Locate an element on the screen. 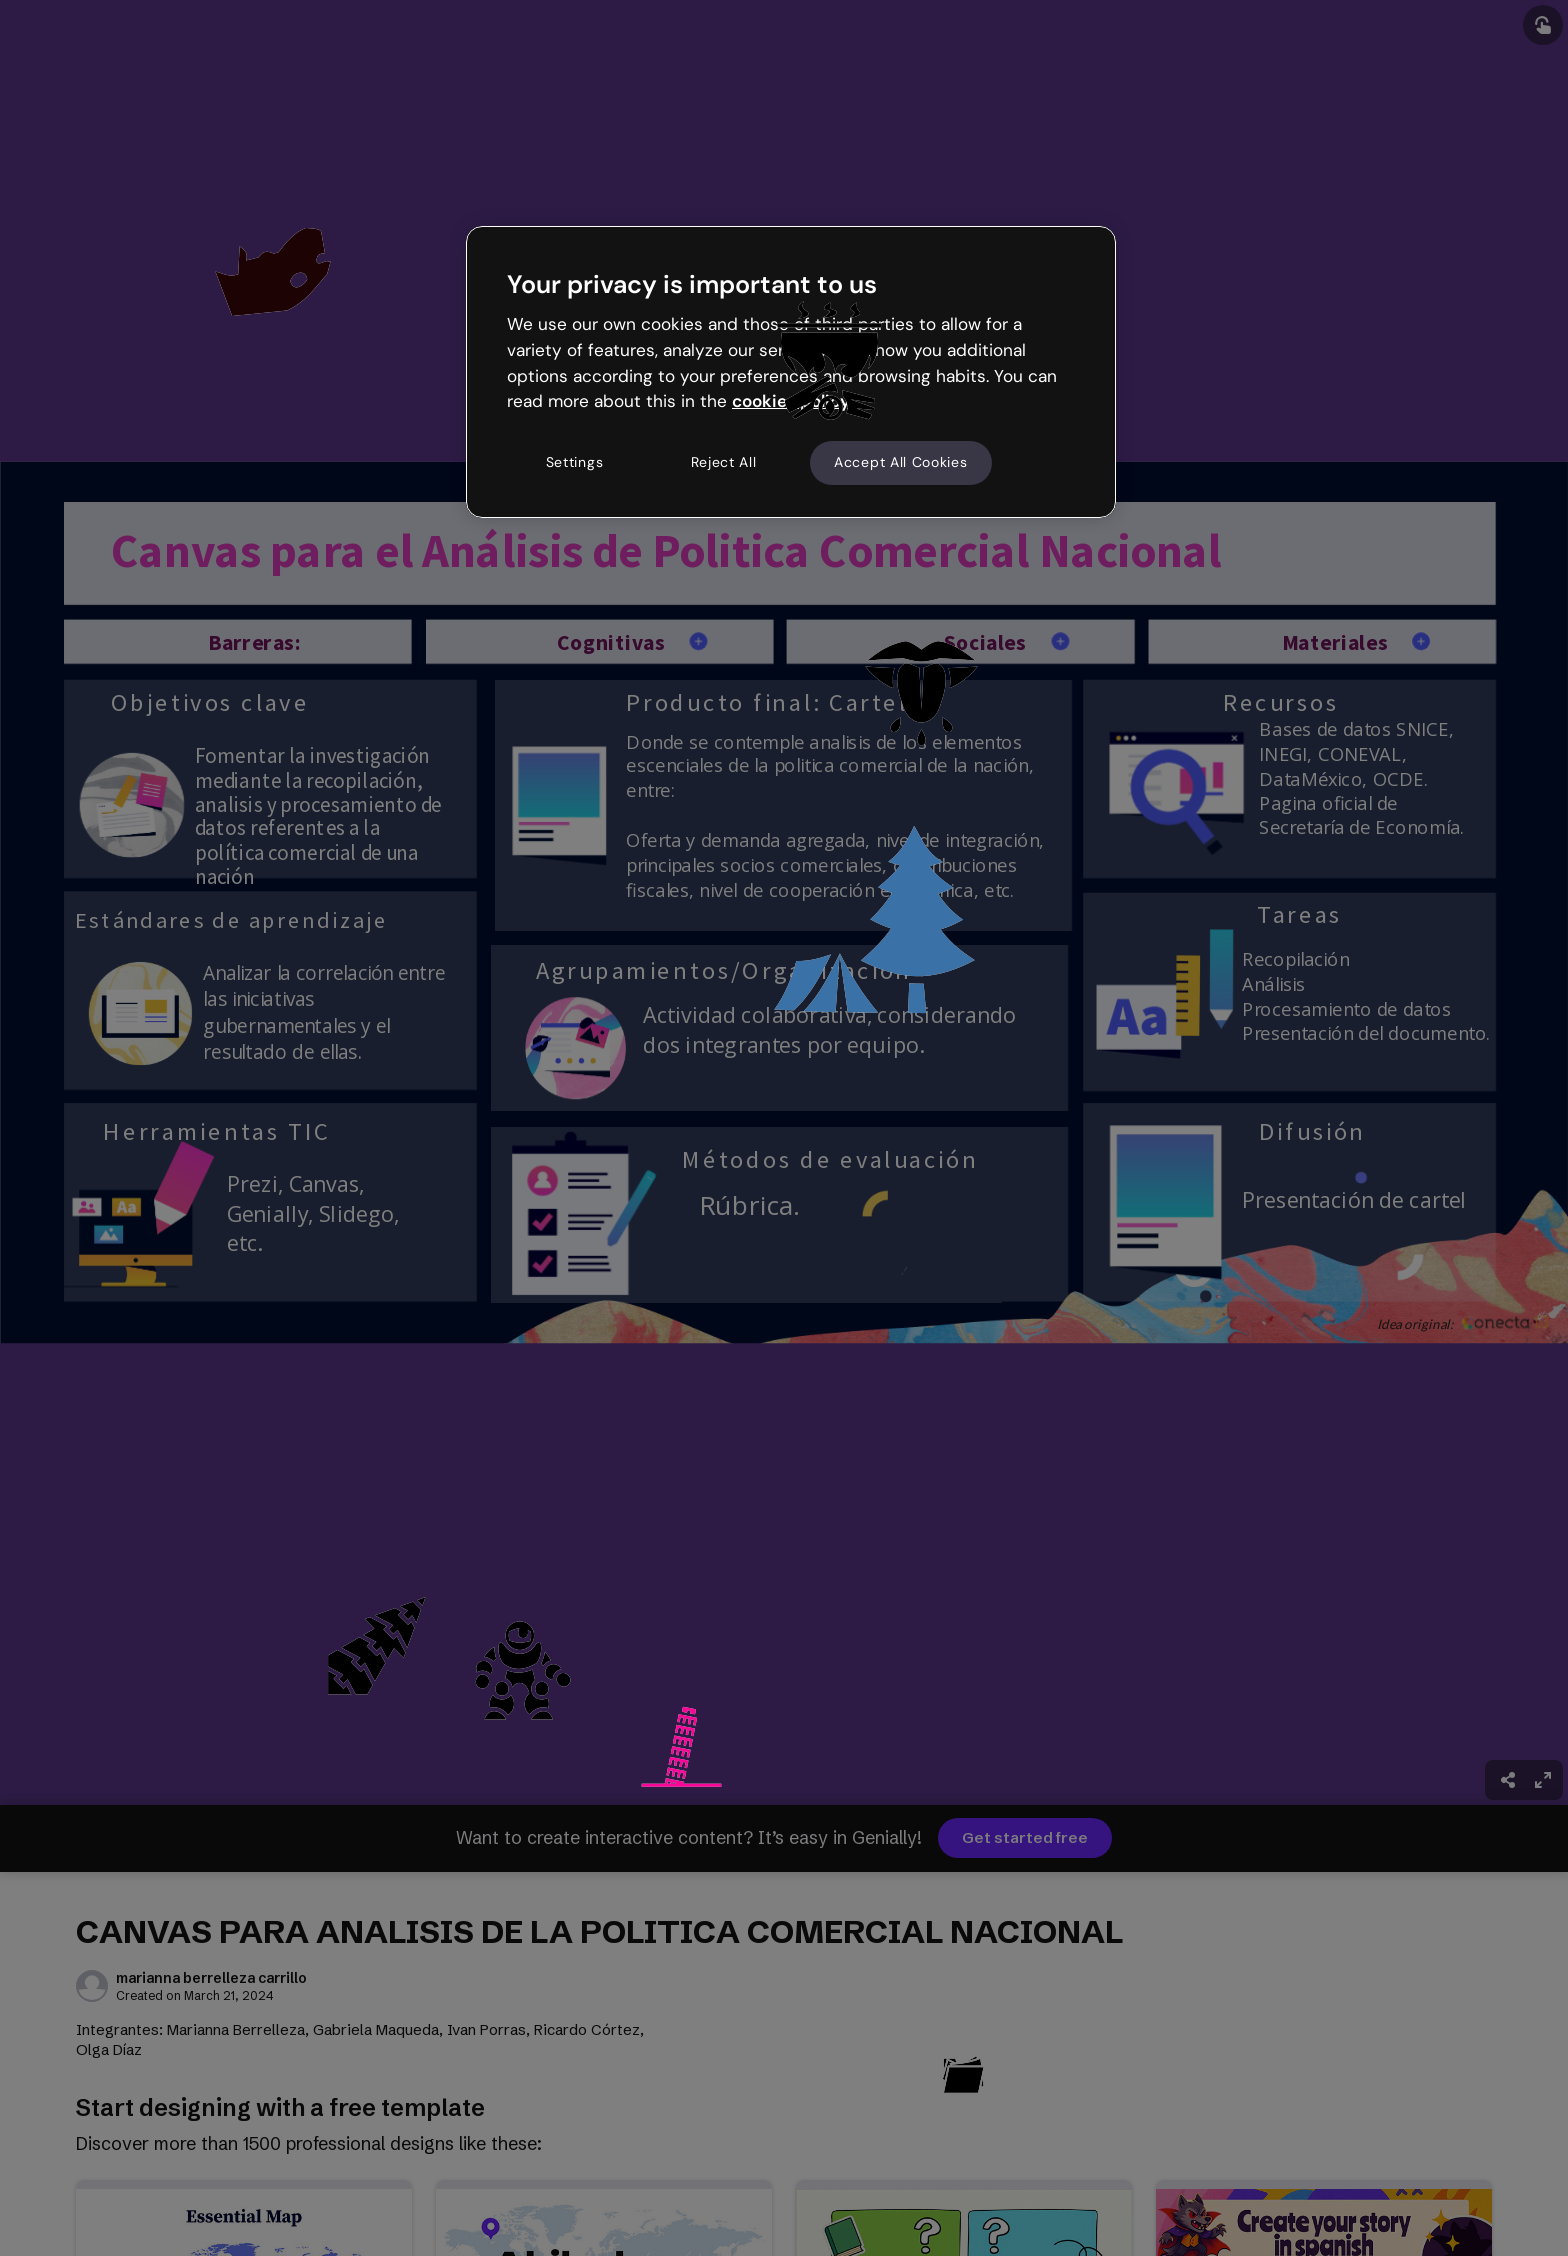 The image size is (1568, 2256). select South Africa as your region is located at coordinates (273, 272).